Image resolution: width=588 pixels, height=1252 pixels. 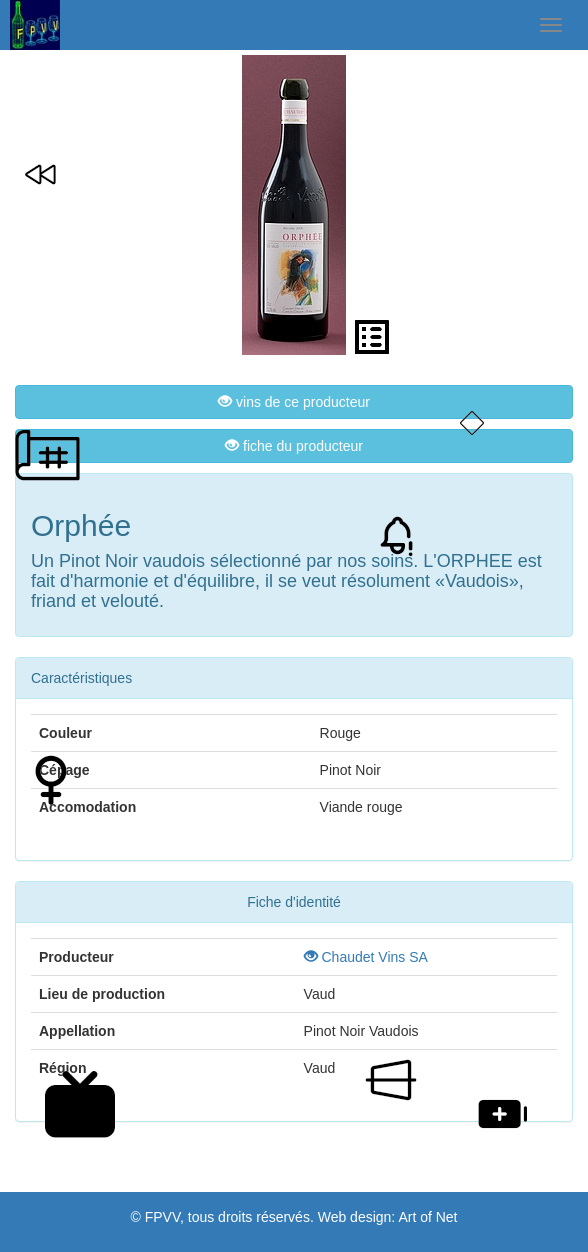 What do you see at coordinates (372, 337) in the screenshot?
I see `view list details or items` at bounding box center [372, 337].